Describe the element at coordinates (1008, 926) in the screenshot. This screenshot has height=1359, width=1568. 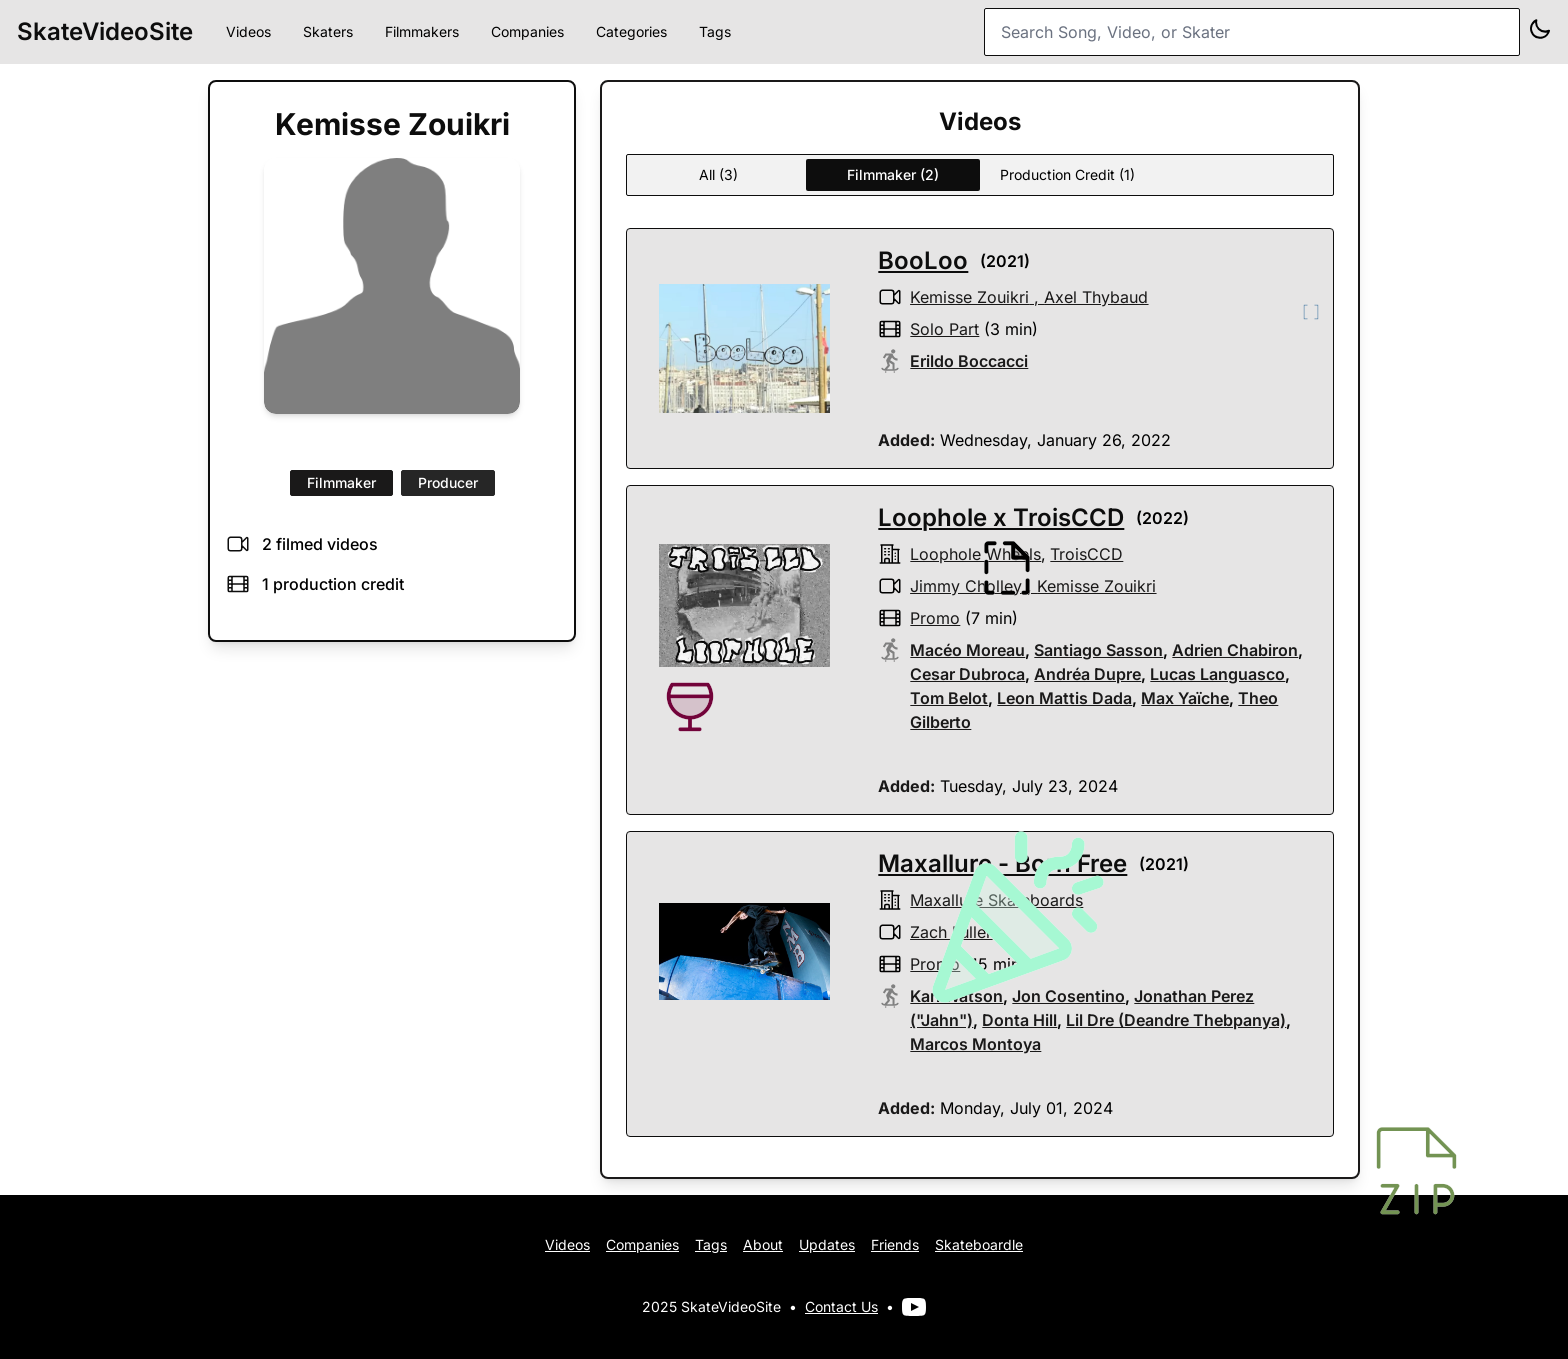
I see `indicates a celebration or achievement` at that location.